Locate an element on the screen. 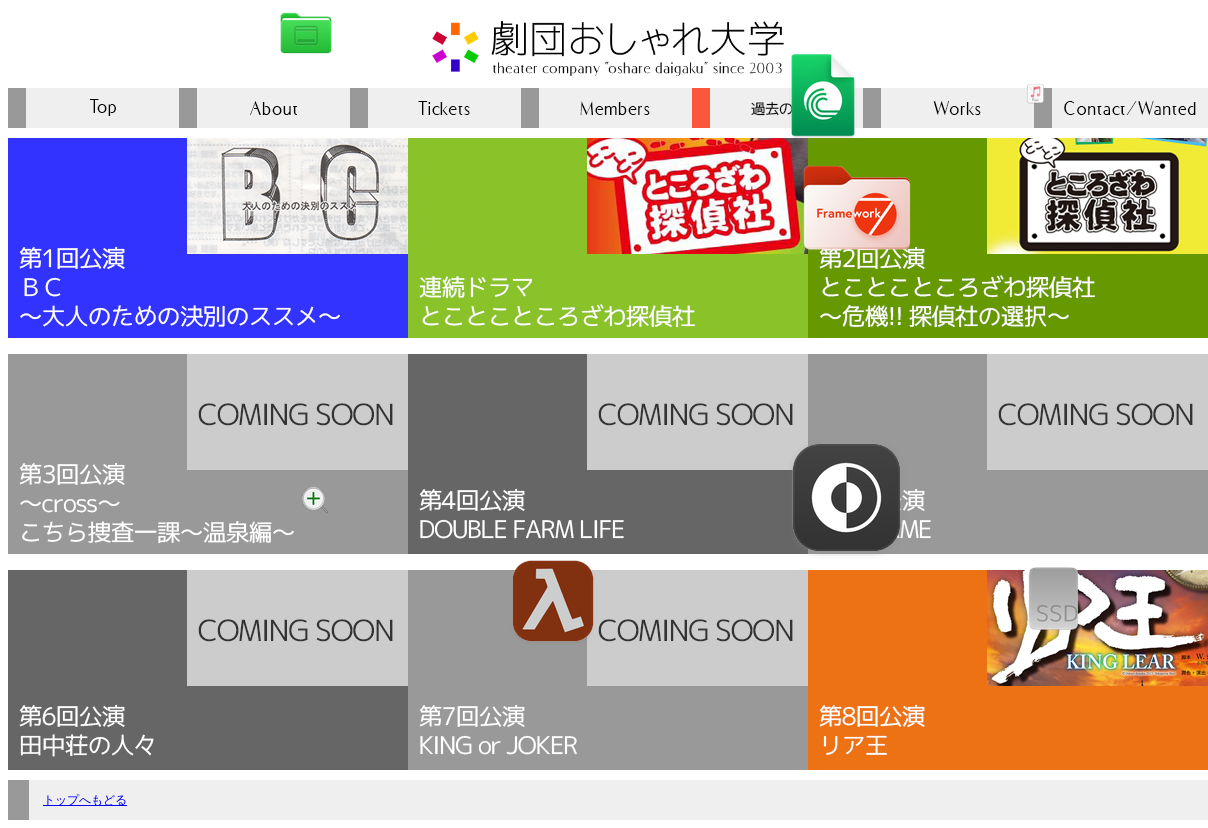 Image resolution: width=1208 pixels, height=828 pixels. a torrent file ready to open with BitTorrent client is located at coordinates (823, 95).